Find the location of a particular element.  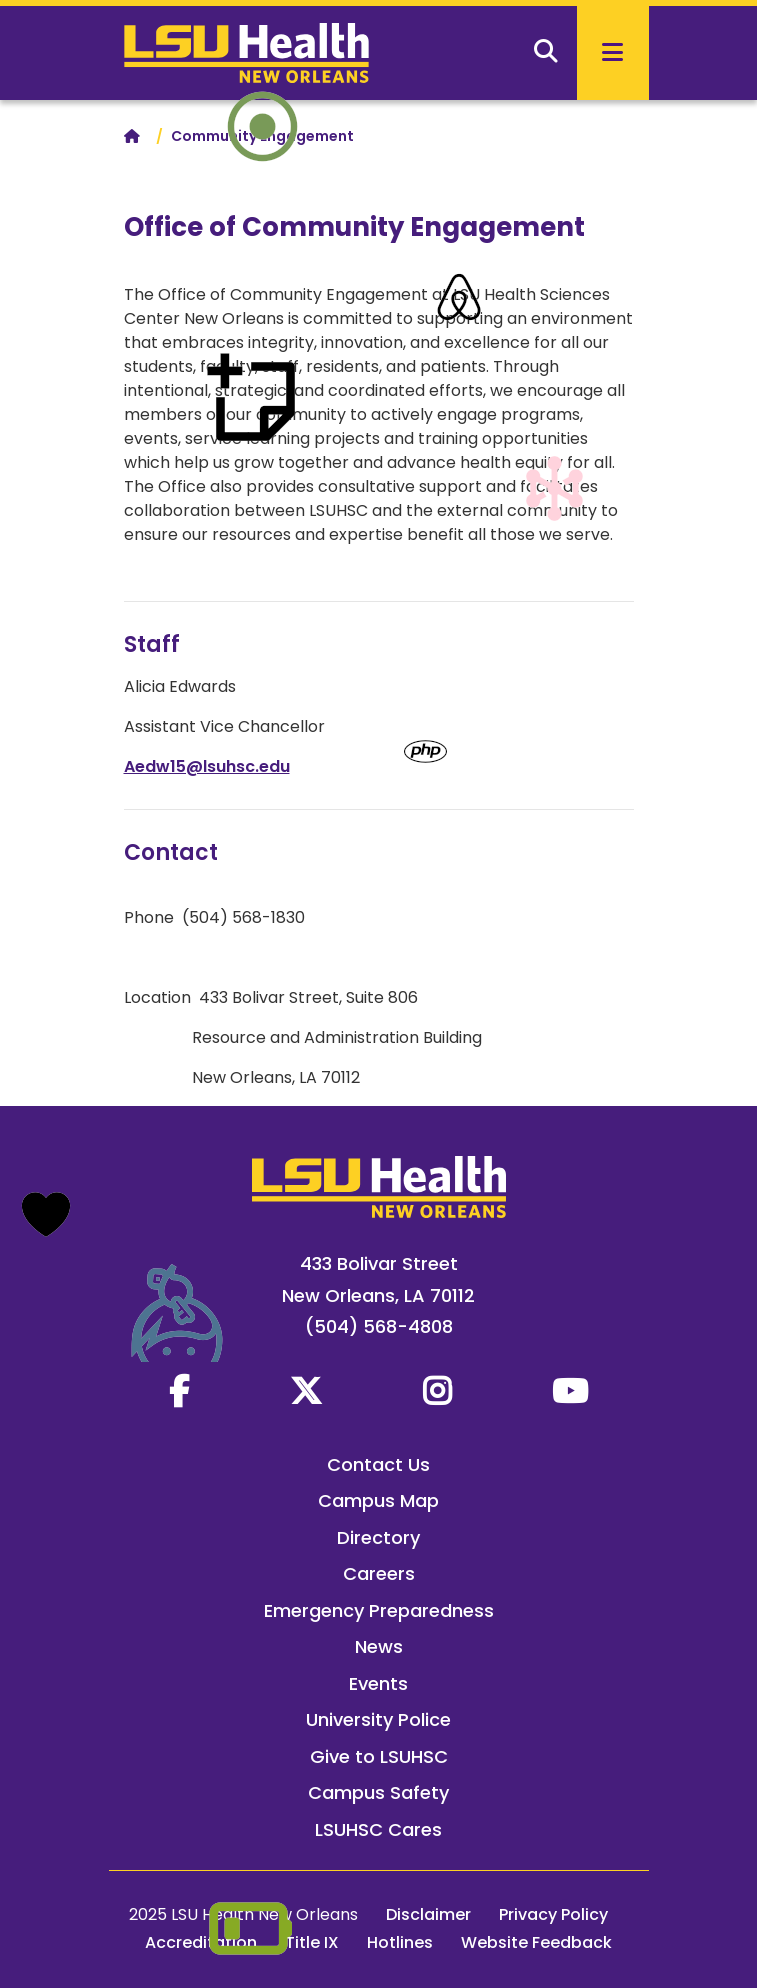

select this option (radio button) is located at coordinates (262, 126).